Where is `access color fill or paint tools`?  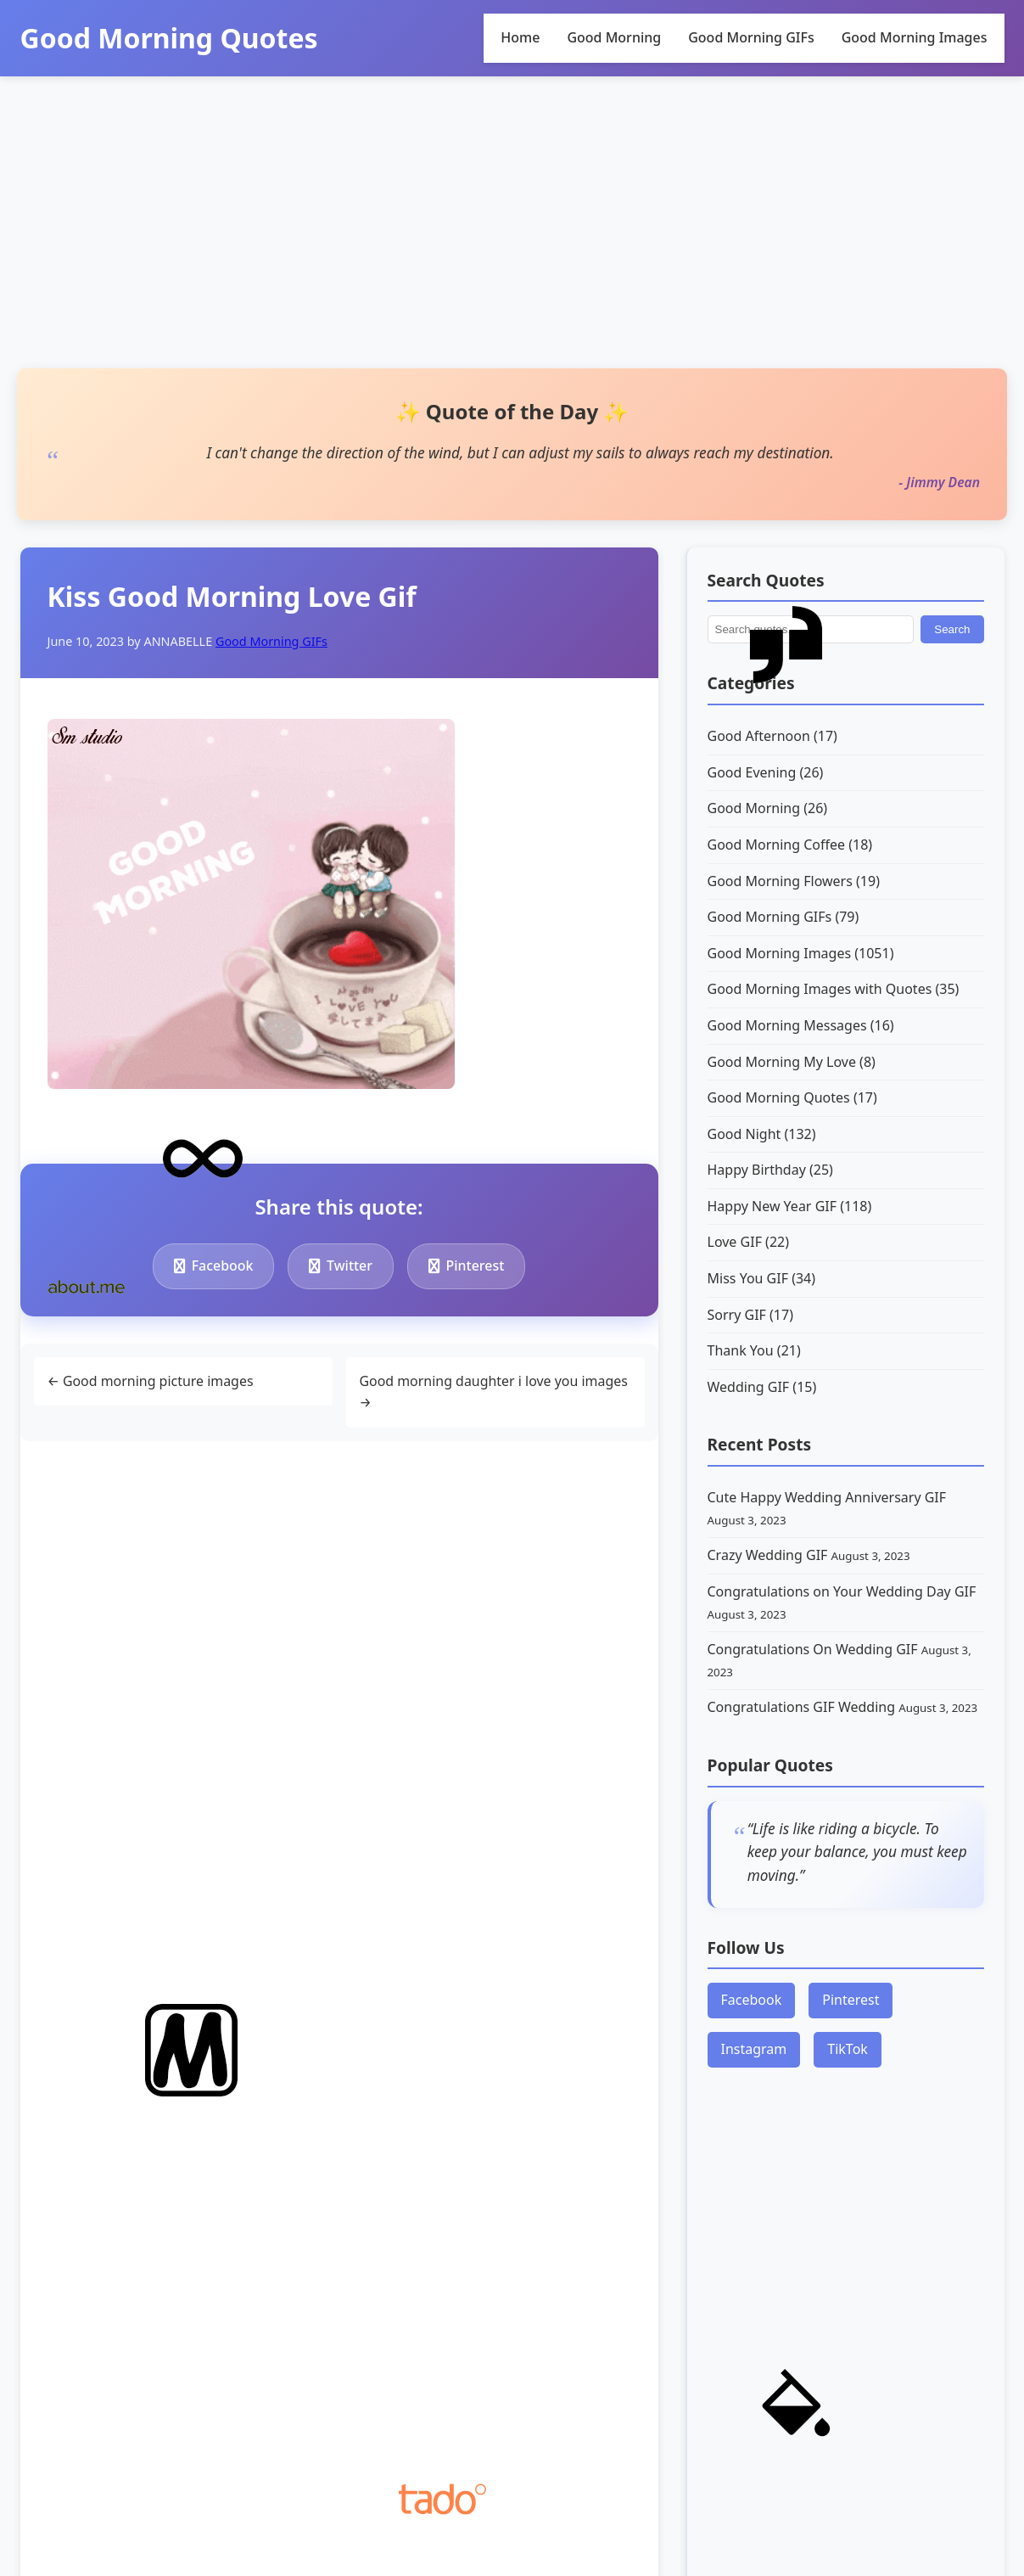
access color fill or paint tools is located at coordinates (794, 2402).